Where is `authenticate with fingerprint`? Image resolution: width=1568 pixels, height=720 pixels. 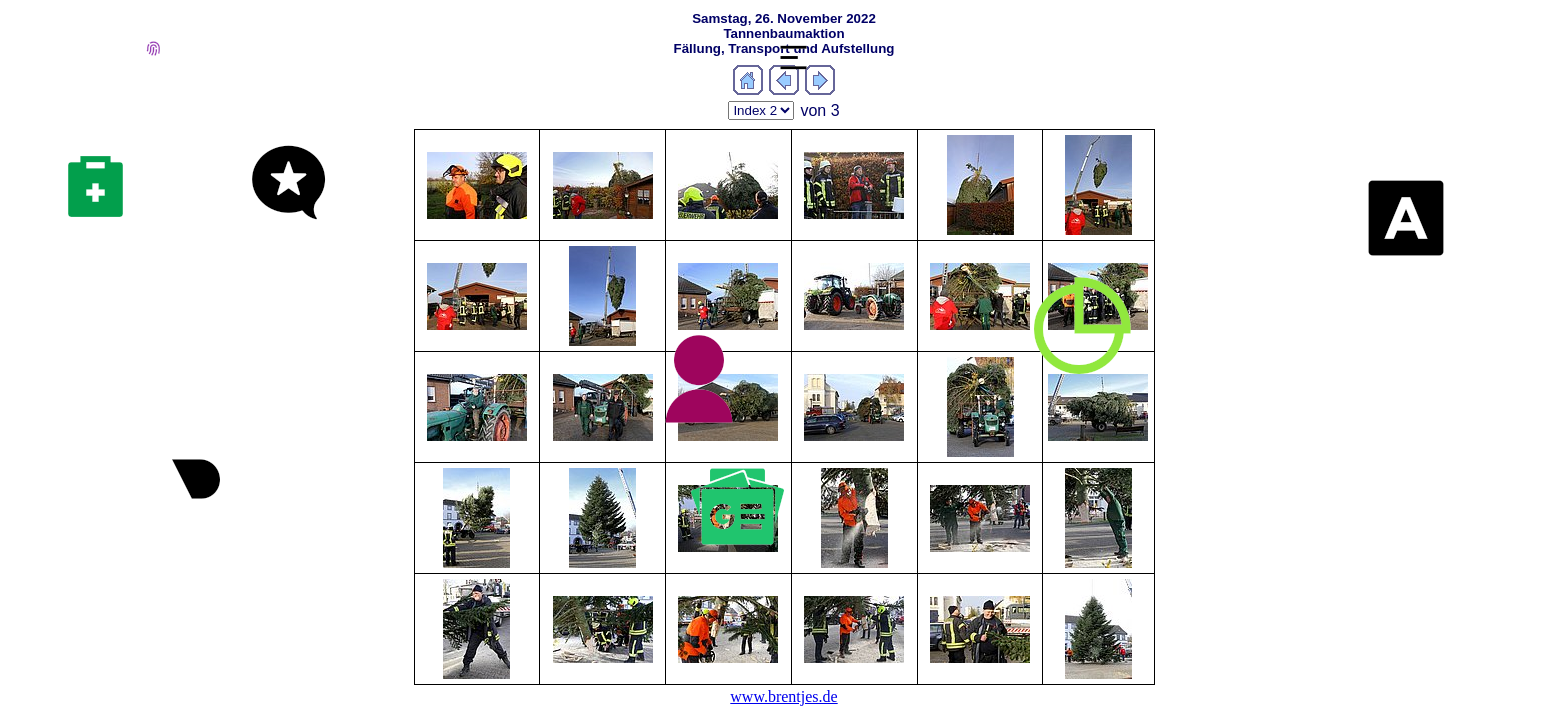 authenticate with fingerprint is located at coordinates (153, 48).